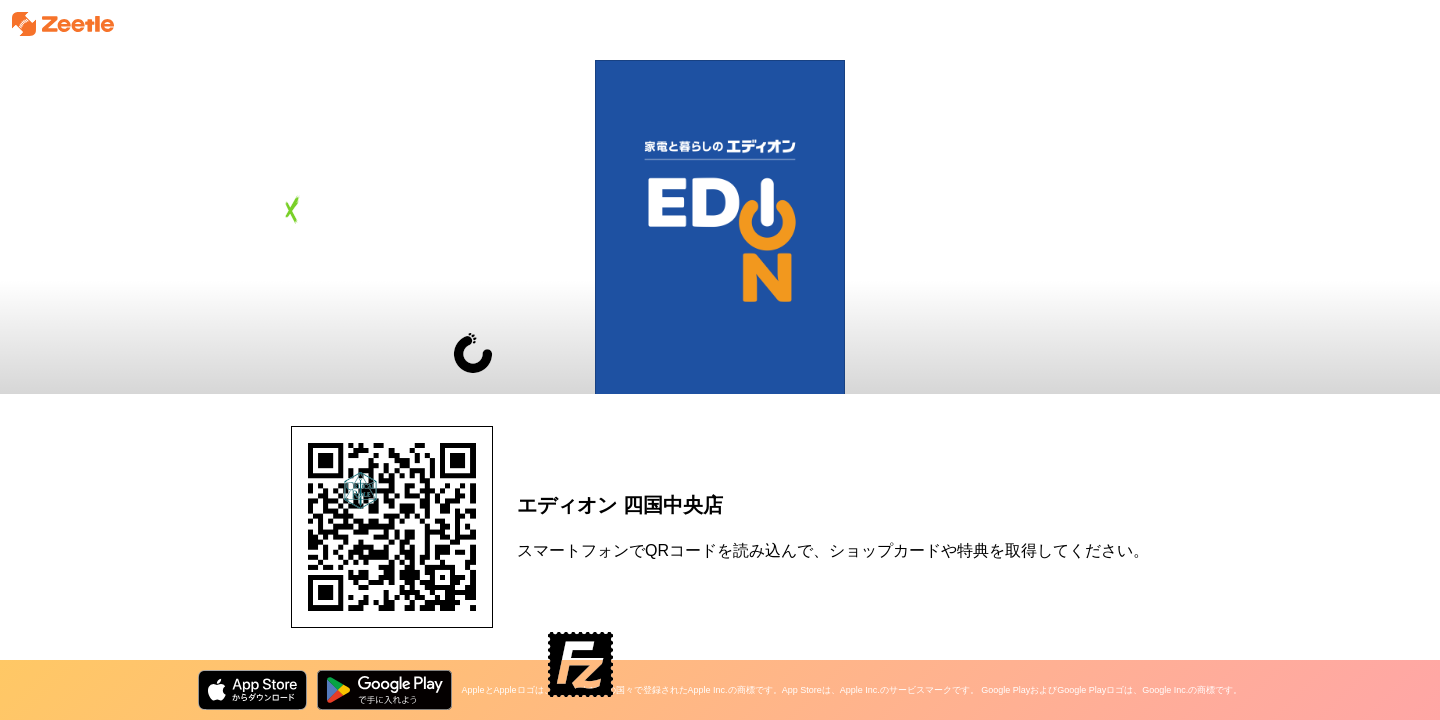  Describe the element at coordinates (580, 664) in the screenshot. I see `open FileZilla FTP client` at that location.